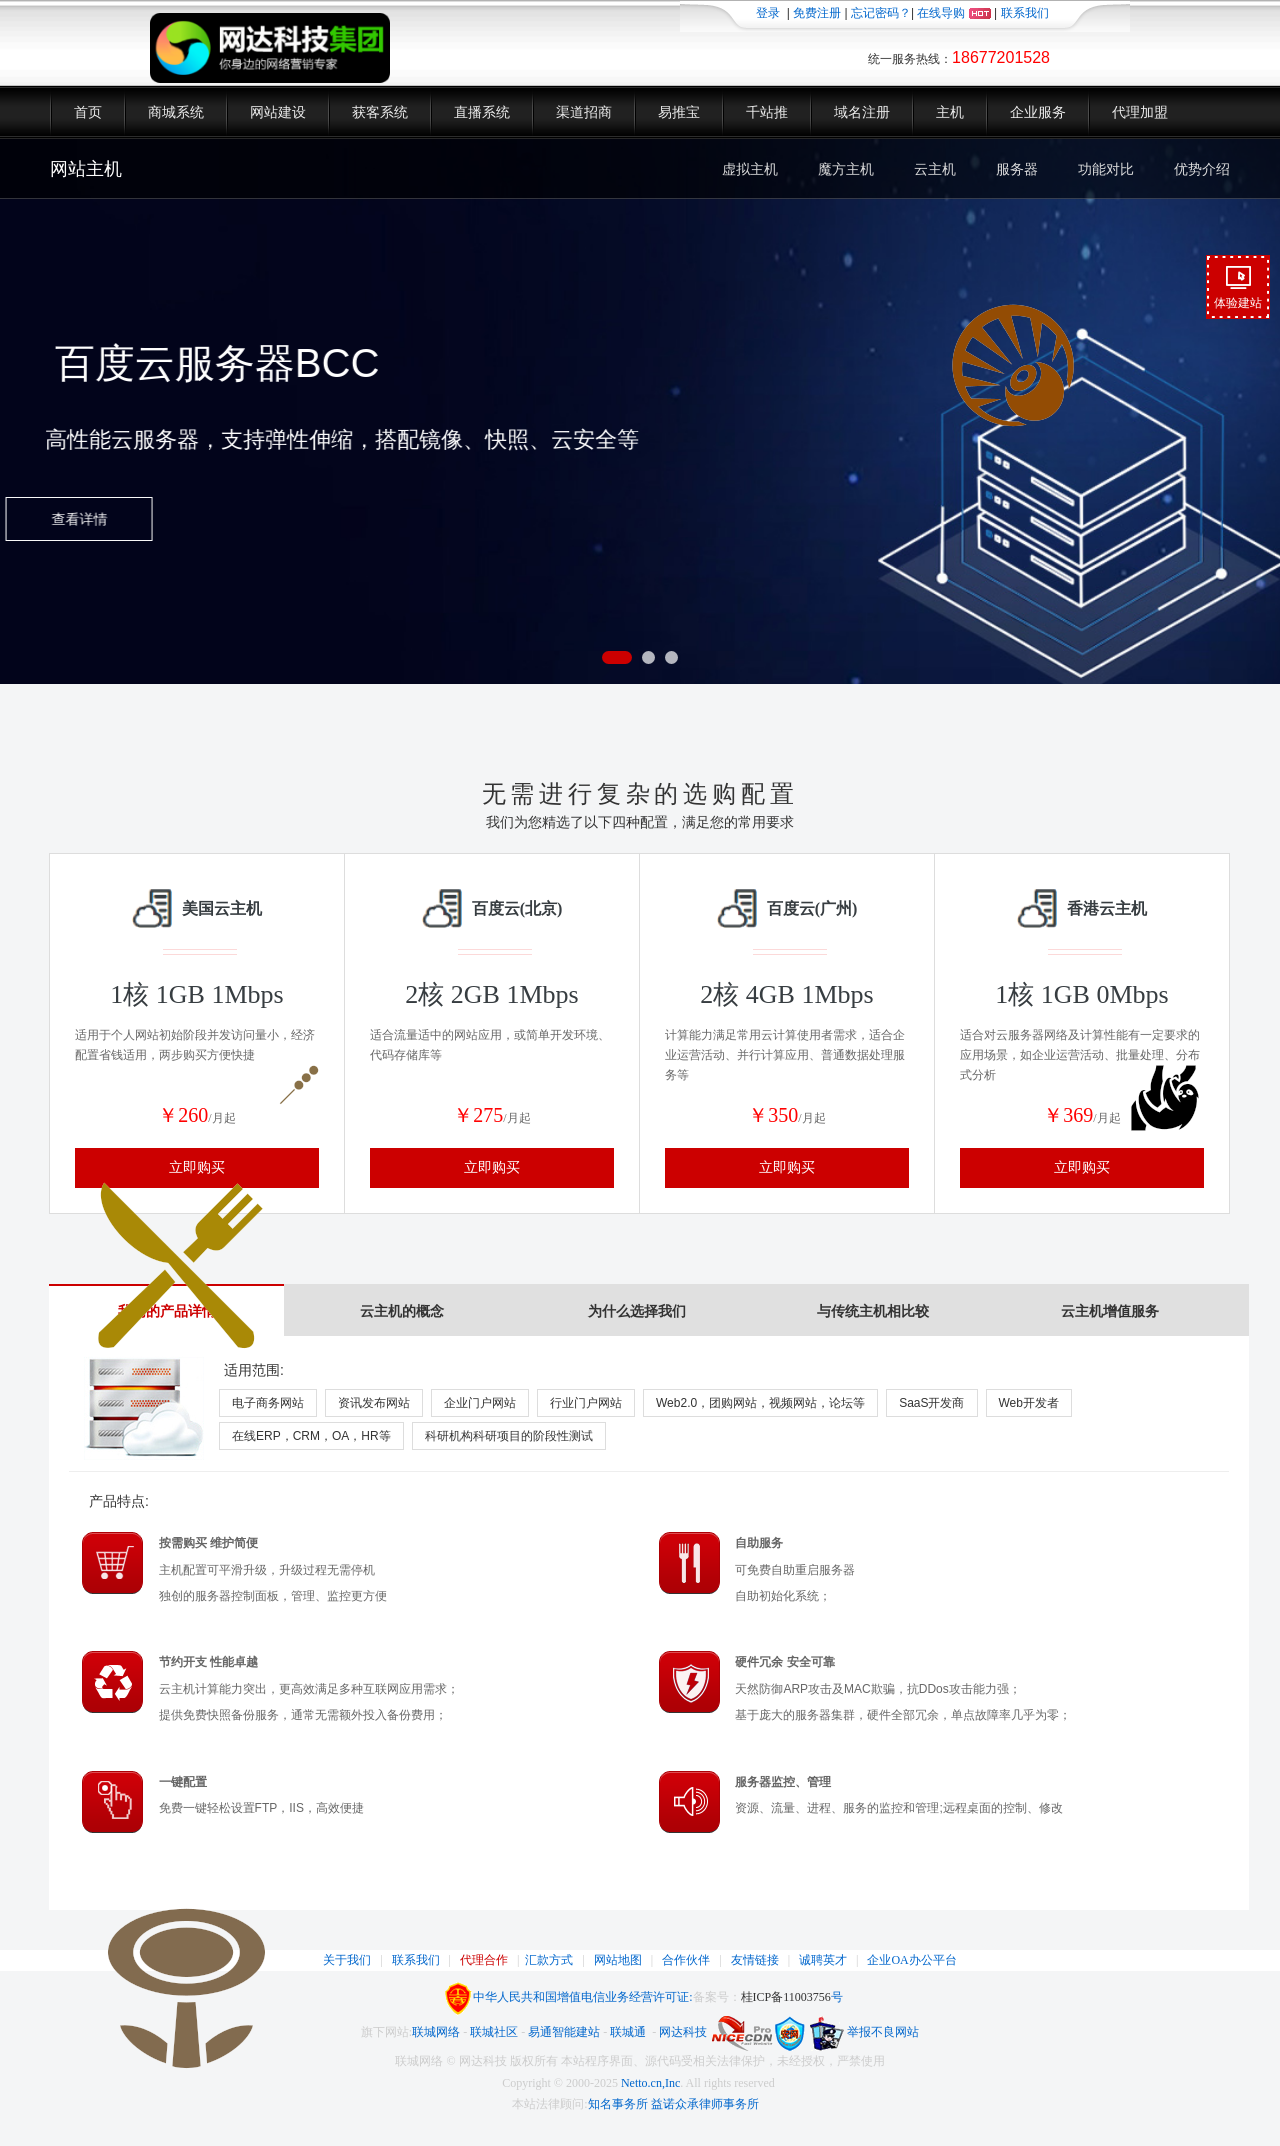  What do you see at coordinates (181, 1264) in the screenshot?
I see `find nearby restaurants or dining options` at bounding box center [181, 1264].